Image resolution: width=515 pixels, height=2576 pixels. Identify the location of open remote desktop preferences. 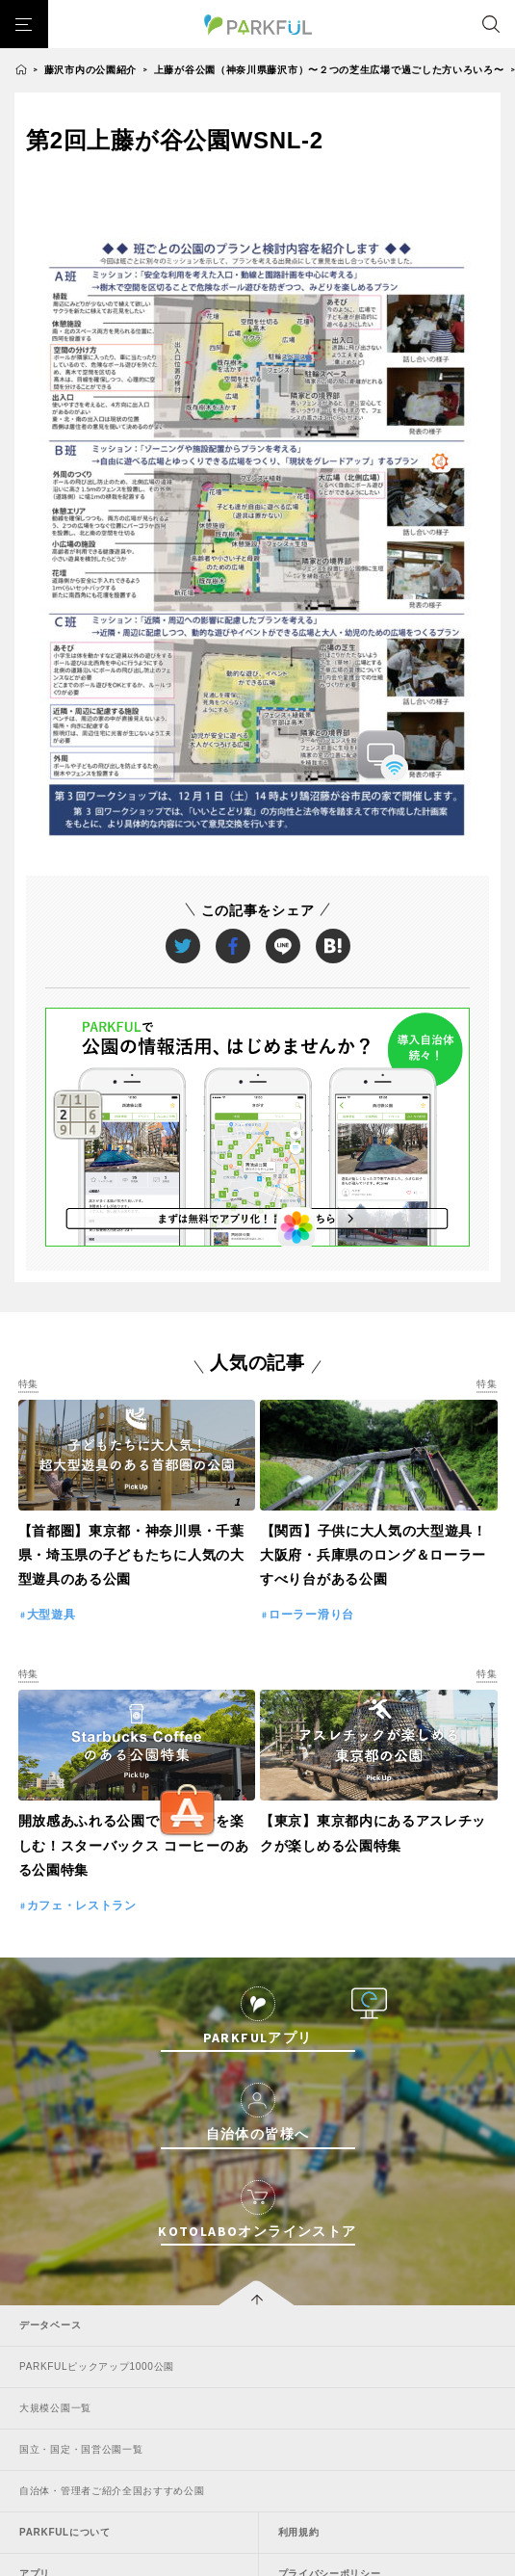
(381, 755).